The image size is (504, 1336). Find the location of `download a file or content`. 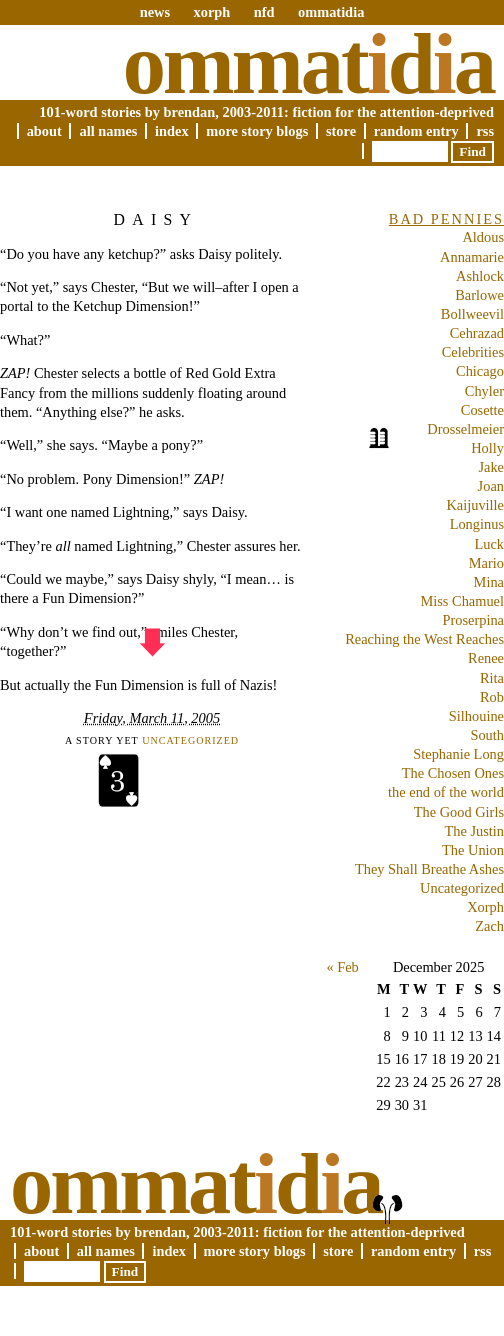

download a file or content is located at coordinates (152, 642).